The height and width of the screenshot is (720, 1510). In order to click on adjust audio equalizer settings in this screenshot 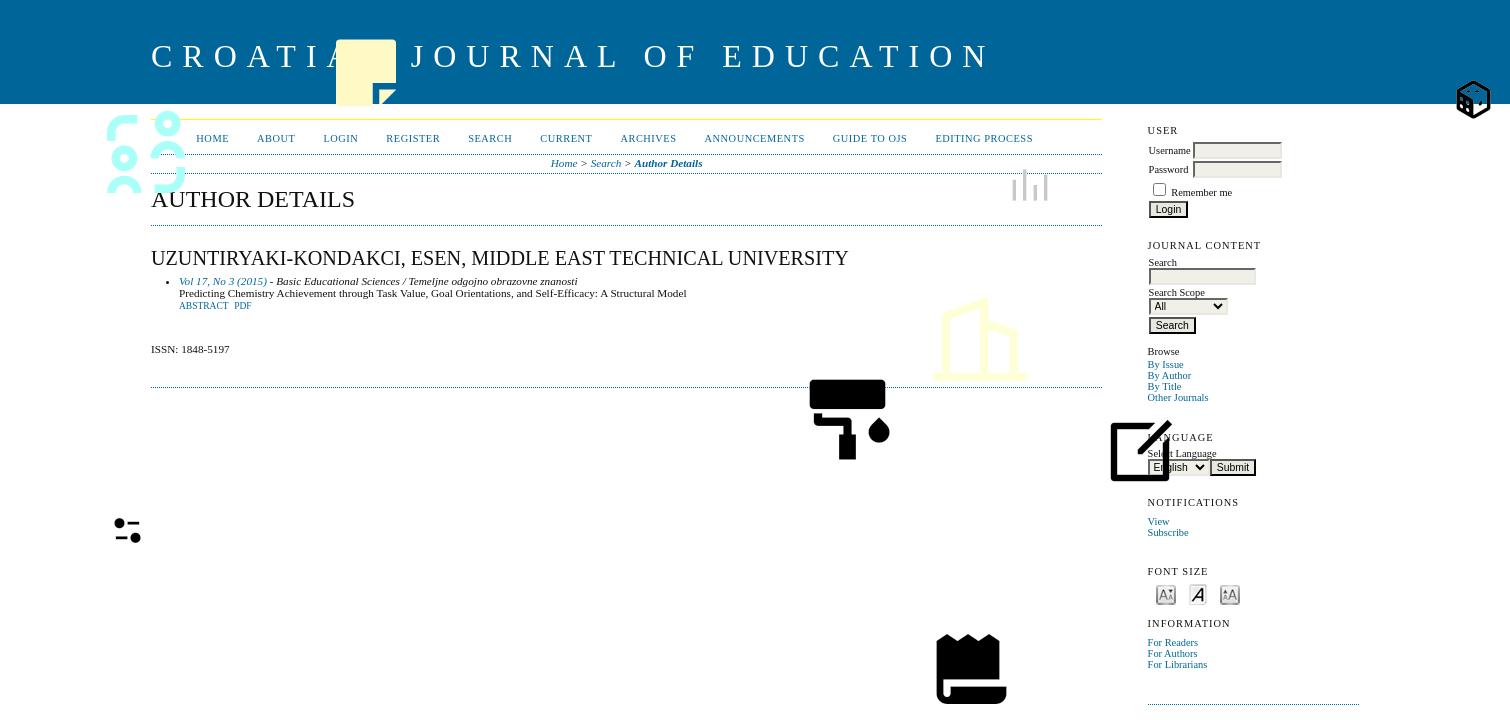, I will do `click(127, 530)`.